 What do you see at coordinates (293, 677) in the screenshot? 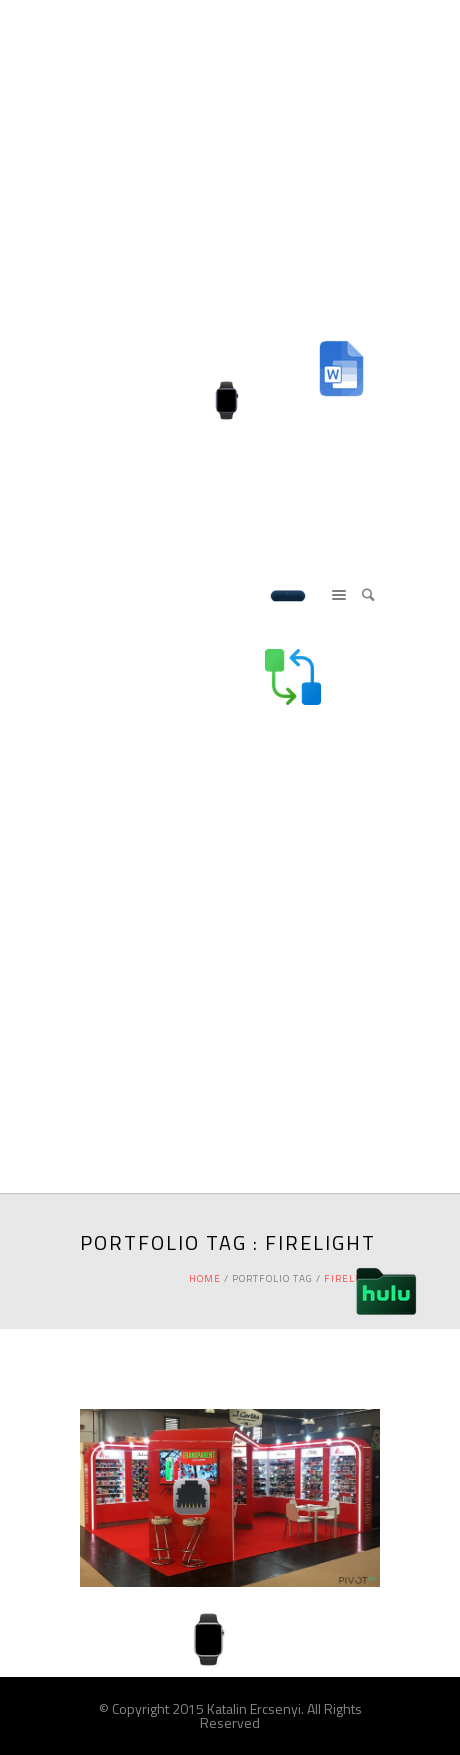
I see `indicates an active connection between two devices or services` at bounding box center [293, 677].